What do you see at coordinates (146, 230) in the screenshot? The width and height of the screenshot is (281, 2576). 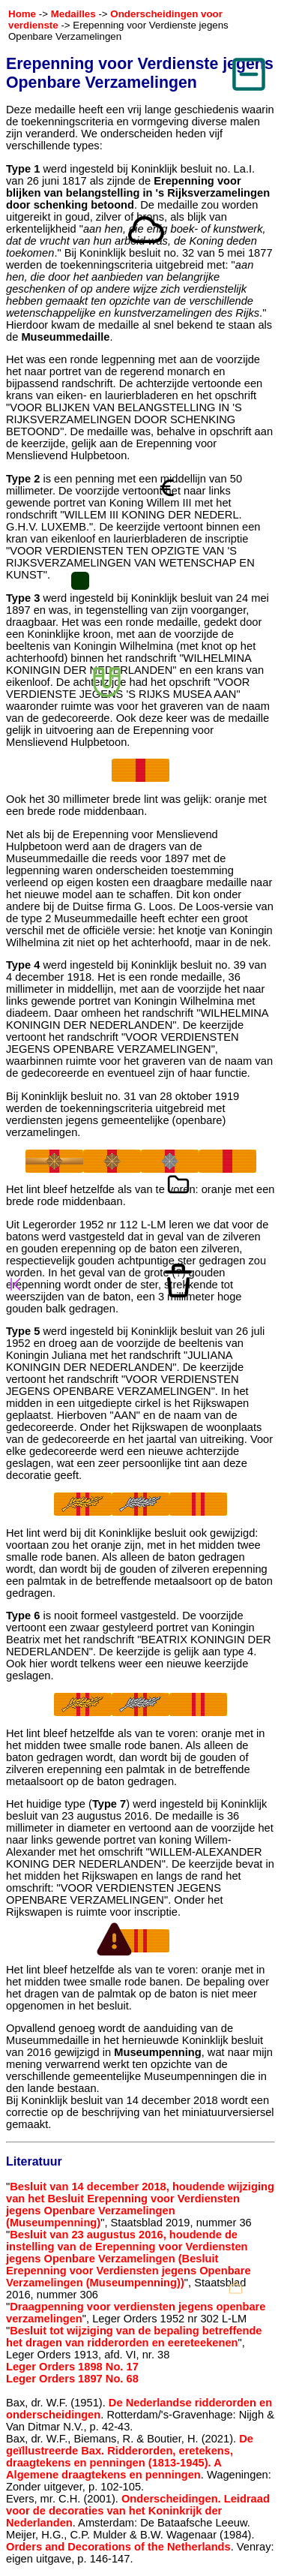 I see `cloud storage or sync status` at bounding box center [146, 230].